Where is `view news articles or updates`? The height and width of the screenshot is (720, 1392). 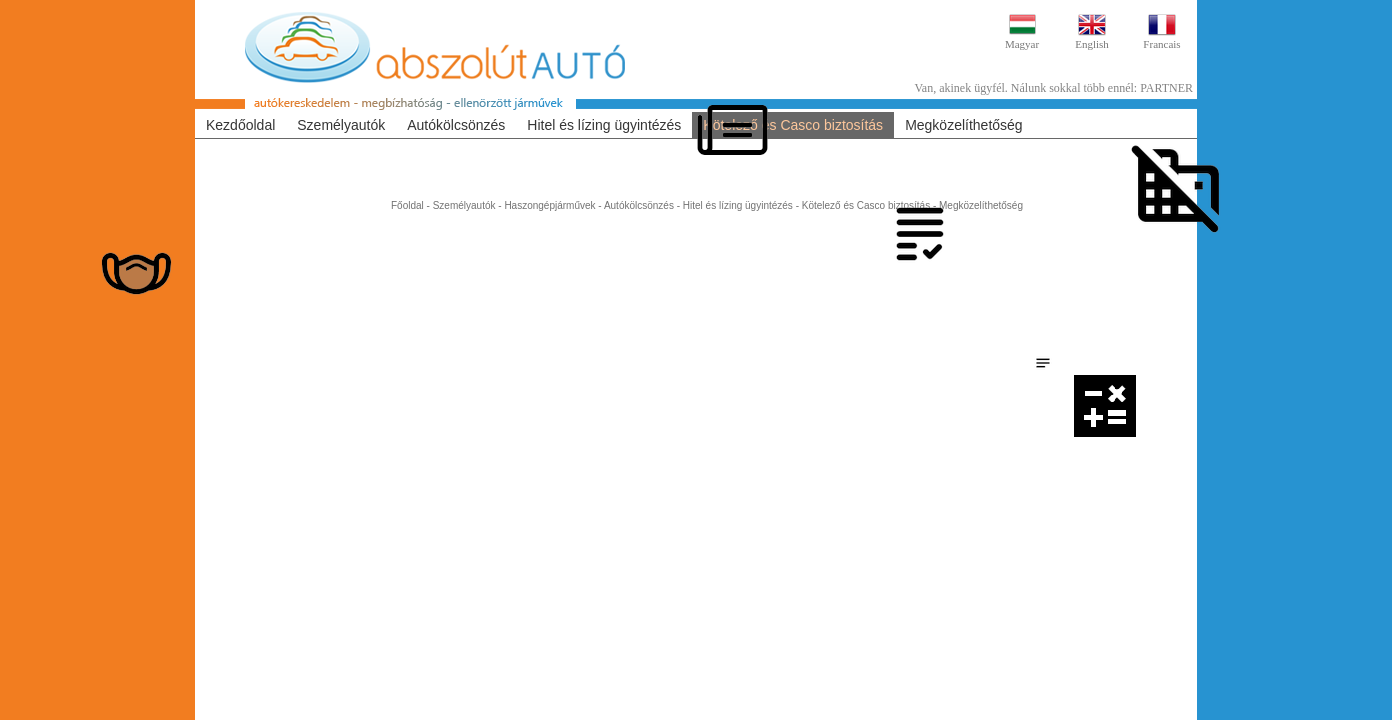
view news articles or updates is located at coordinates (735, 130).